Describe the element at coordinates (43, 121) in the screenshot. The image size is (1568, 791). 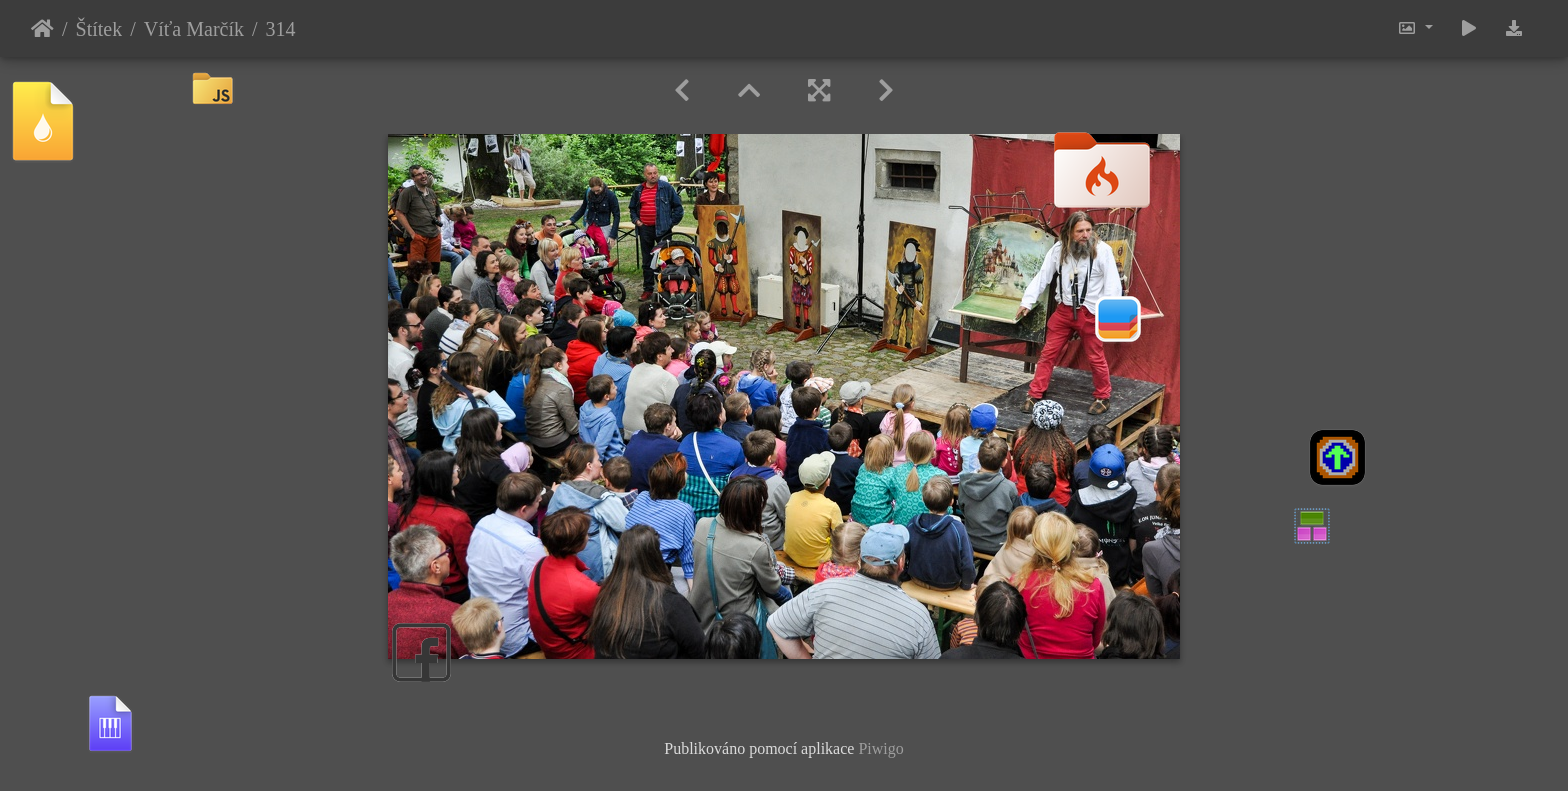
I see `an ICC color profile file` at that location.